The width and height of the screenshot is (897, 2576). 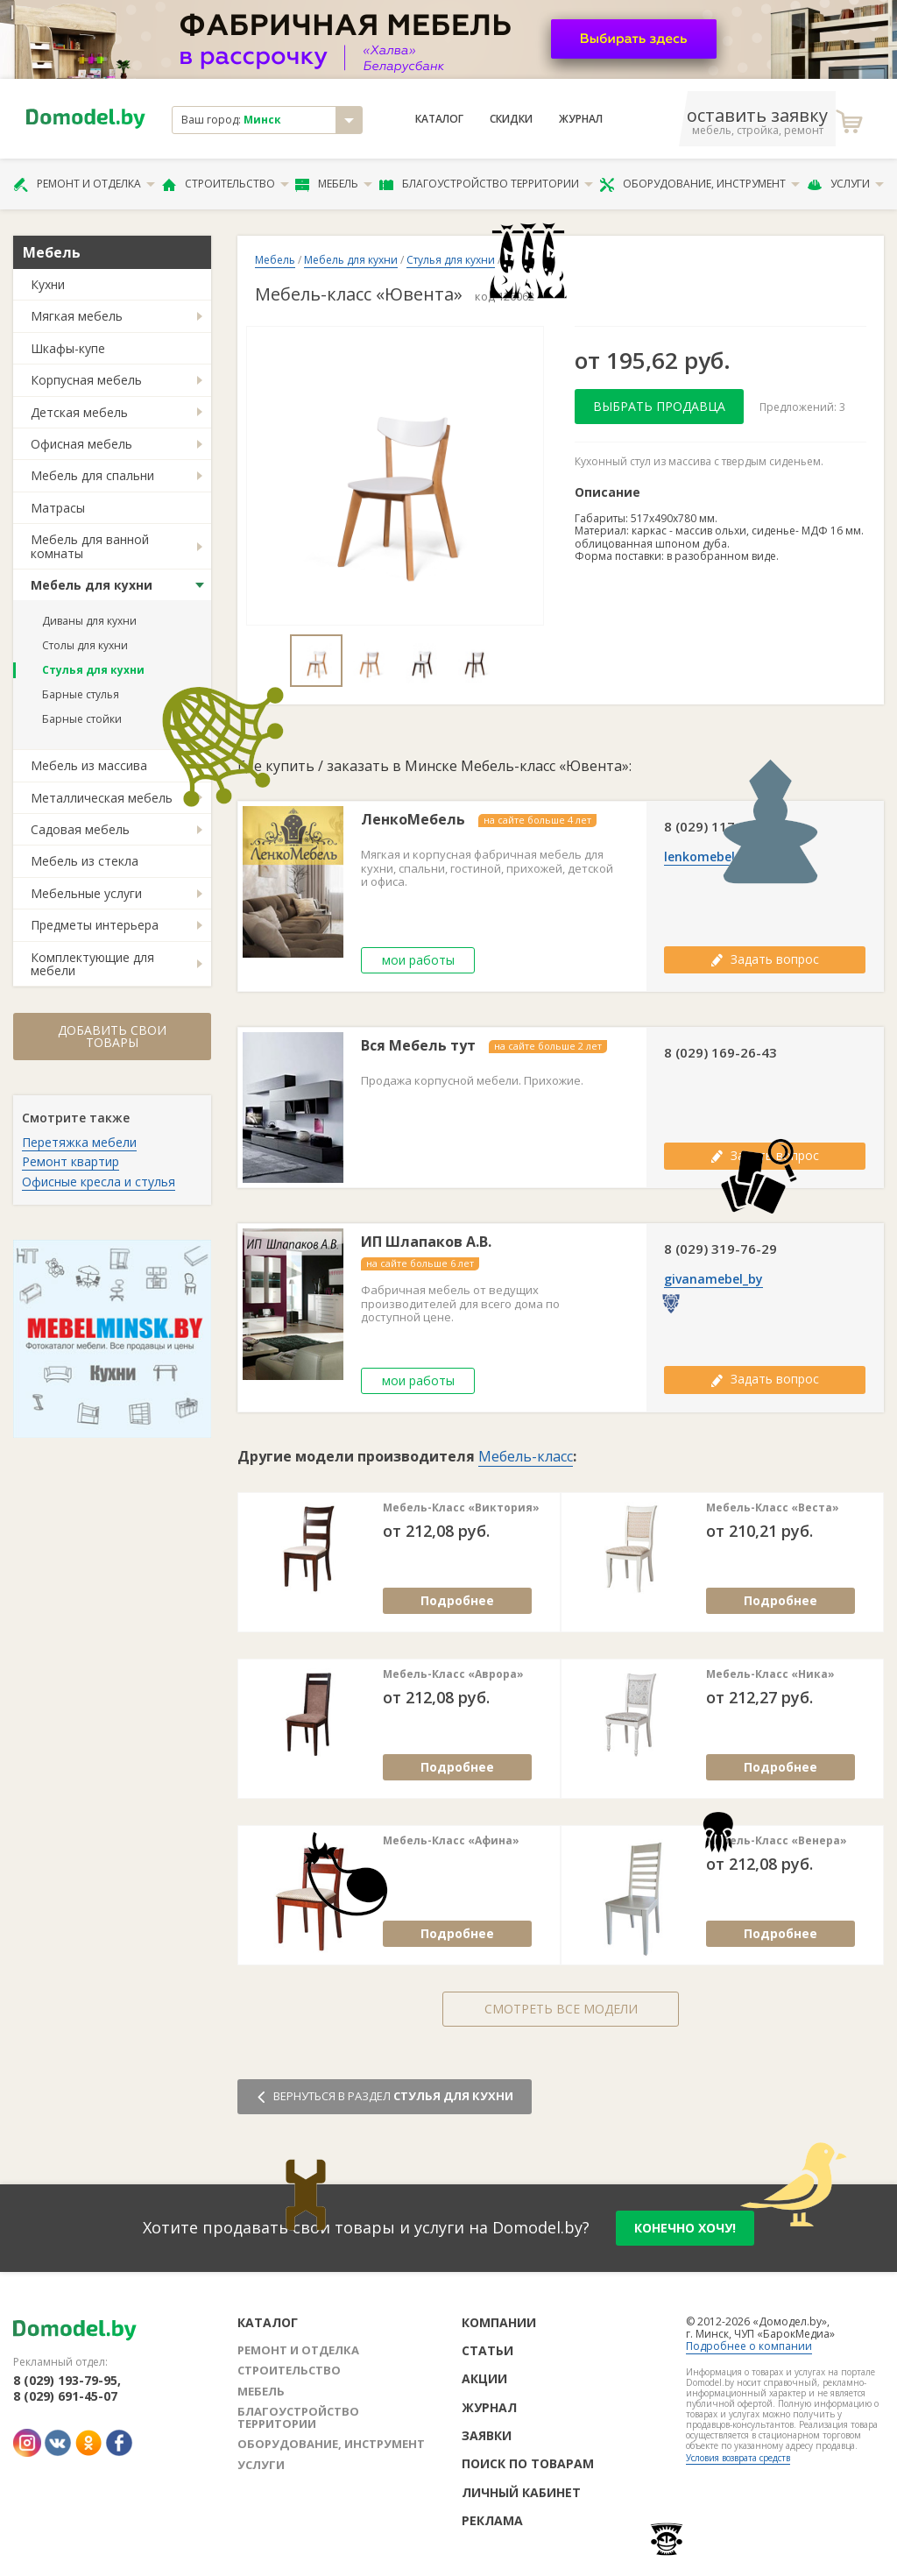 I want to click on indicates a beach or coastal location, so click(x=794, y=2184).